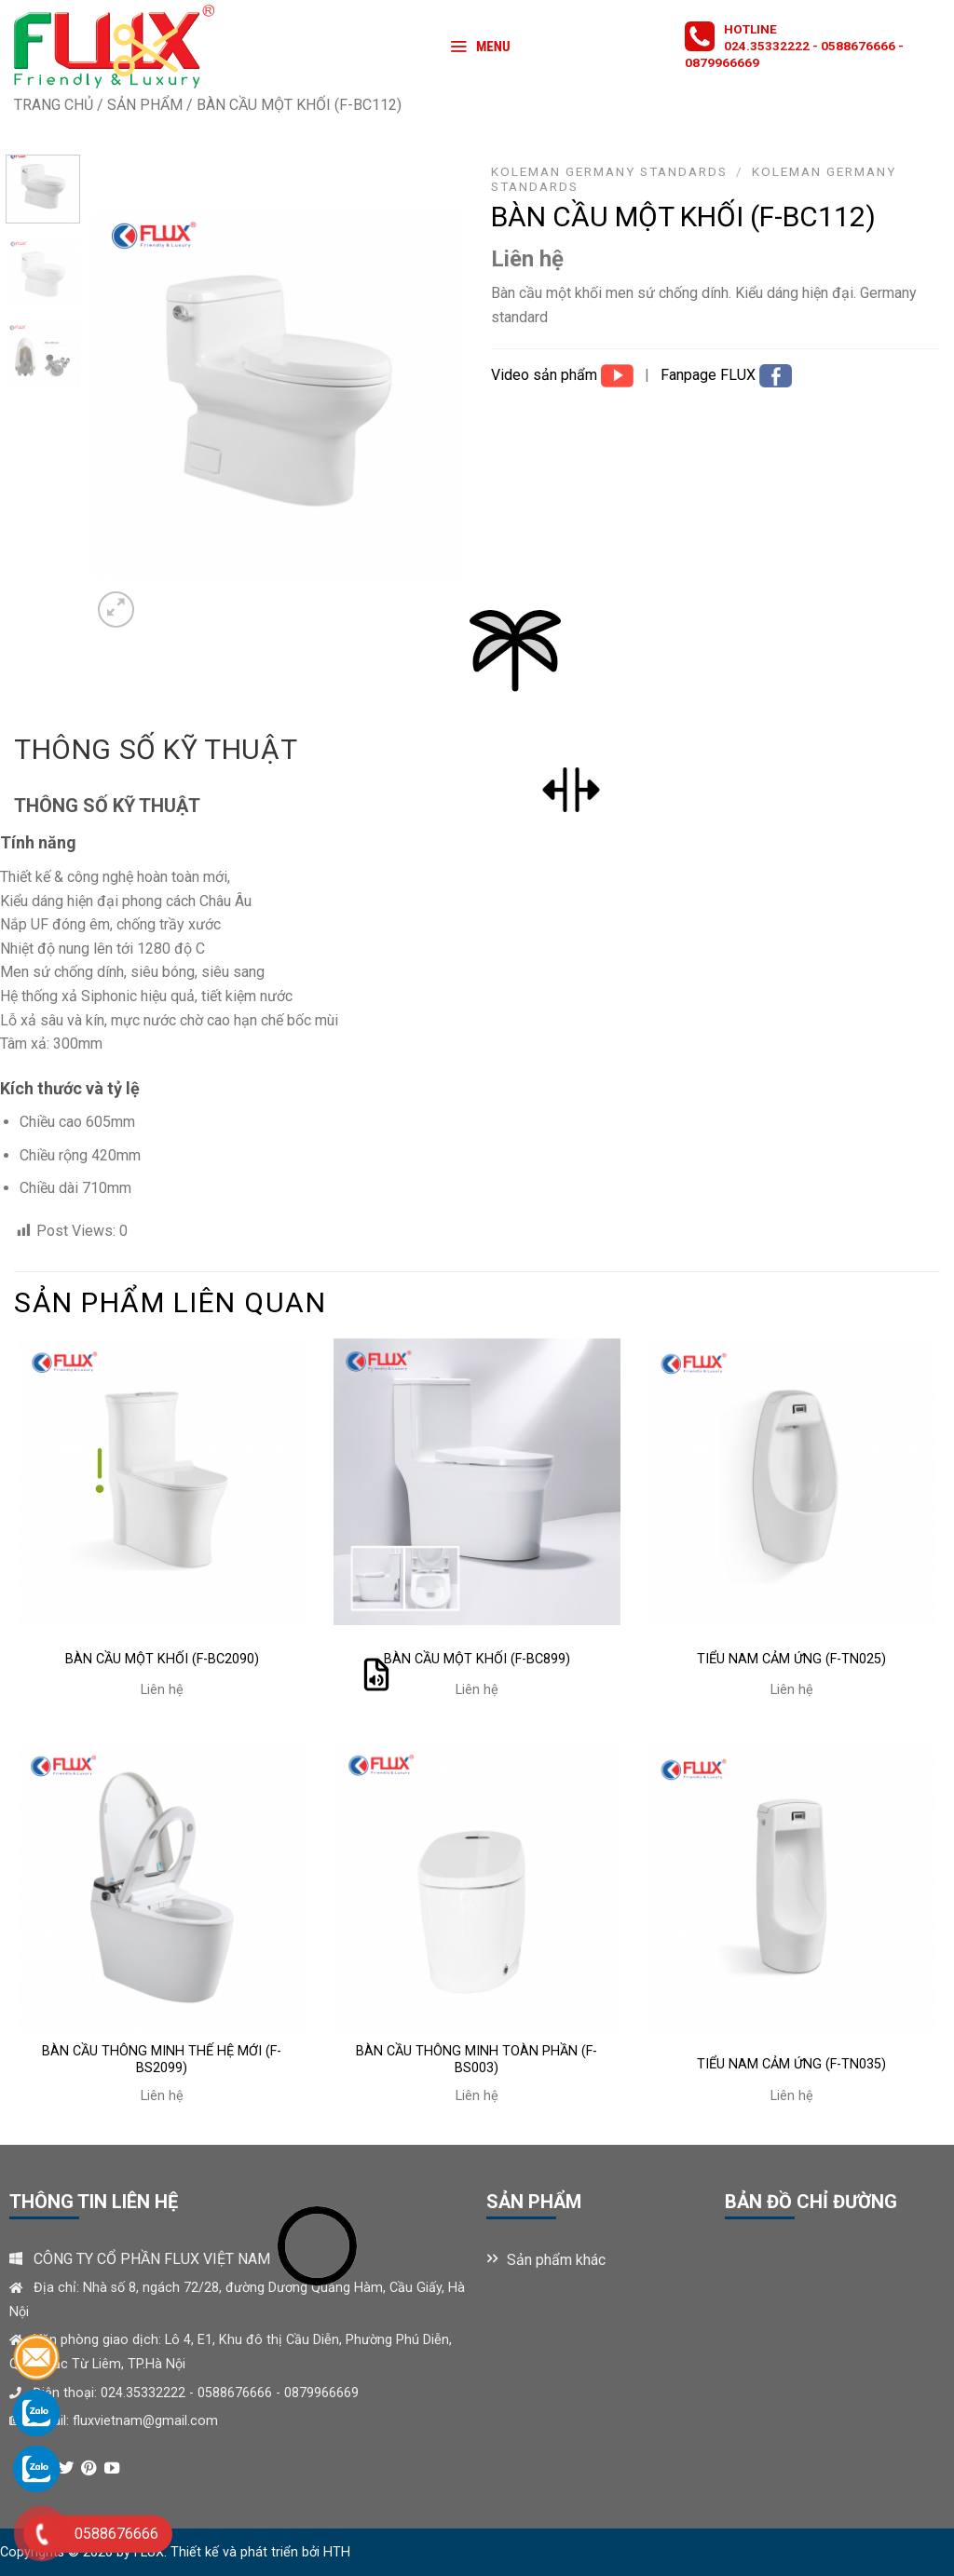 This screenshot has width=954, height=2576. What do you see at coordinates (571, 790) in the screenshot?
I see `split view horizontally` at bounding box center [571, 790].